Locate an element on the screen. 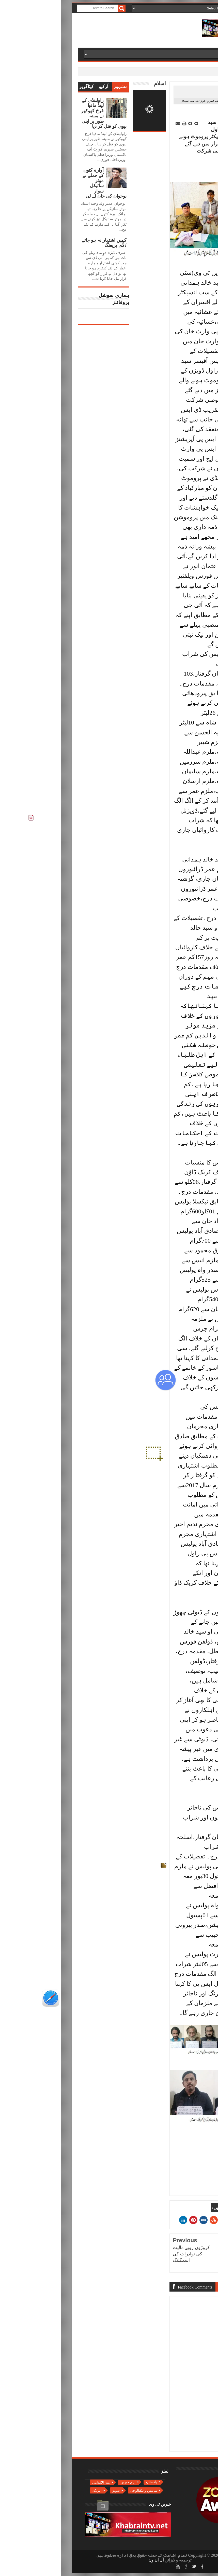 The height and width of the screenshot is (2576, 218). libreoffice math formula file is located at coordinates (31, 818).